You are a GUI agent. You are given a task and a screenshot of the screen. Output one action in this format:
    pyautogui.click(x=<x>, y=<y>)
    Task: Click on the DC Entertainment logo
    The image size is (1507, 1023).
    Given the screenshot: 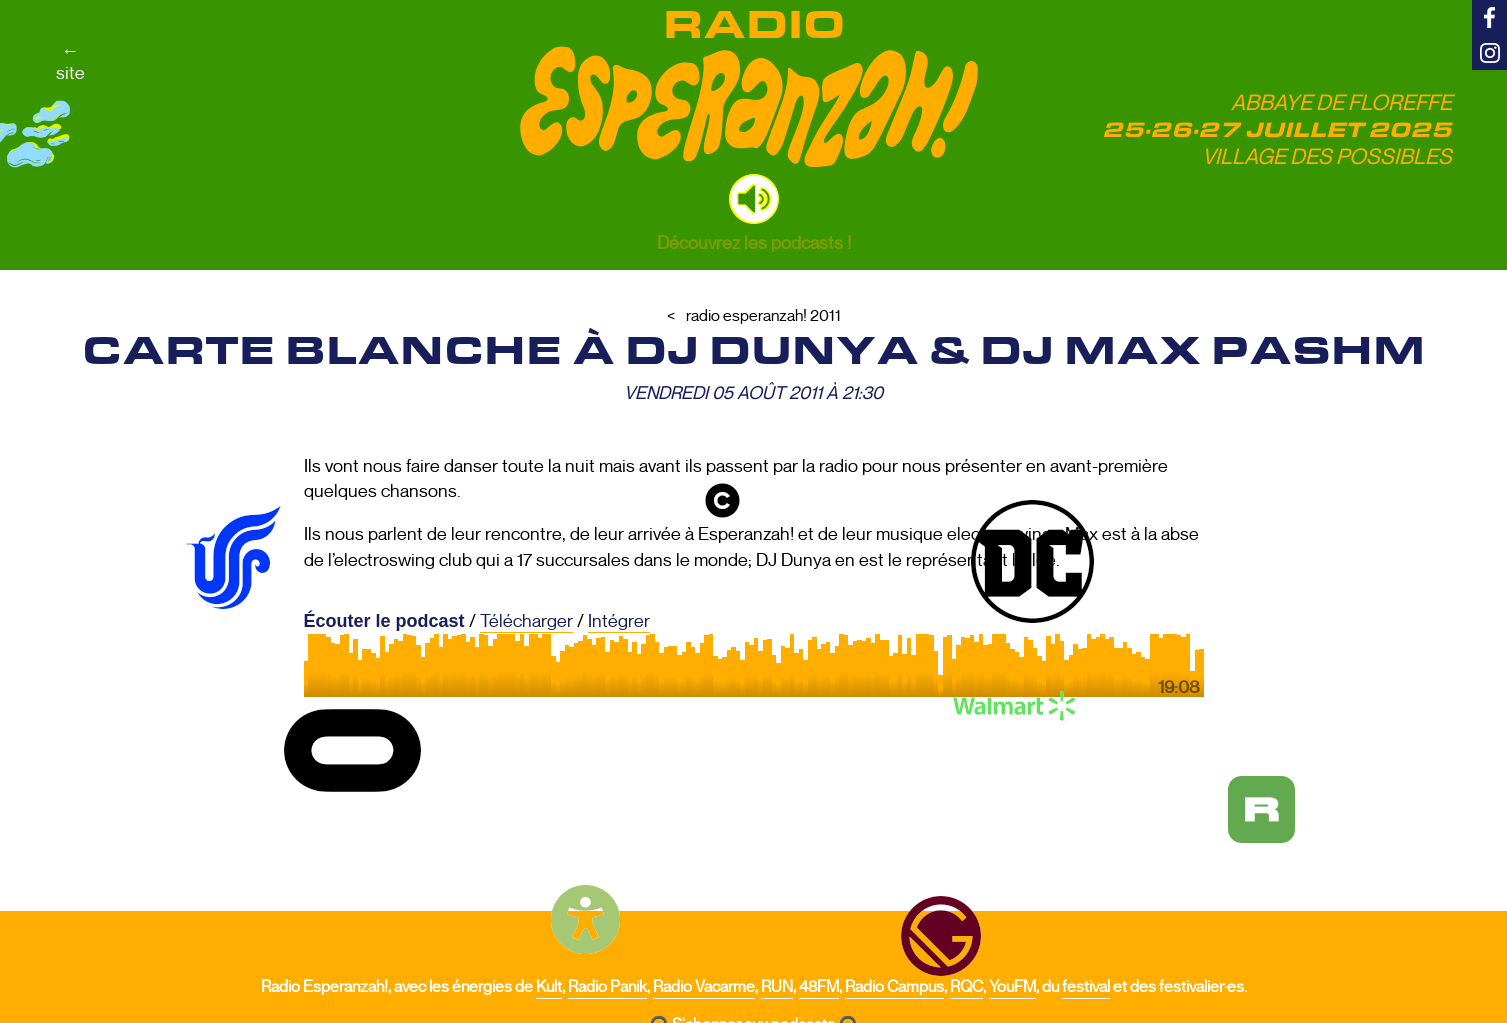 What is the action you would take?
    pyautogui.click(x=1032, y=561)
    